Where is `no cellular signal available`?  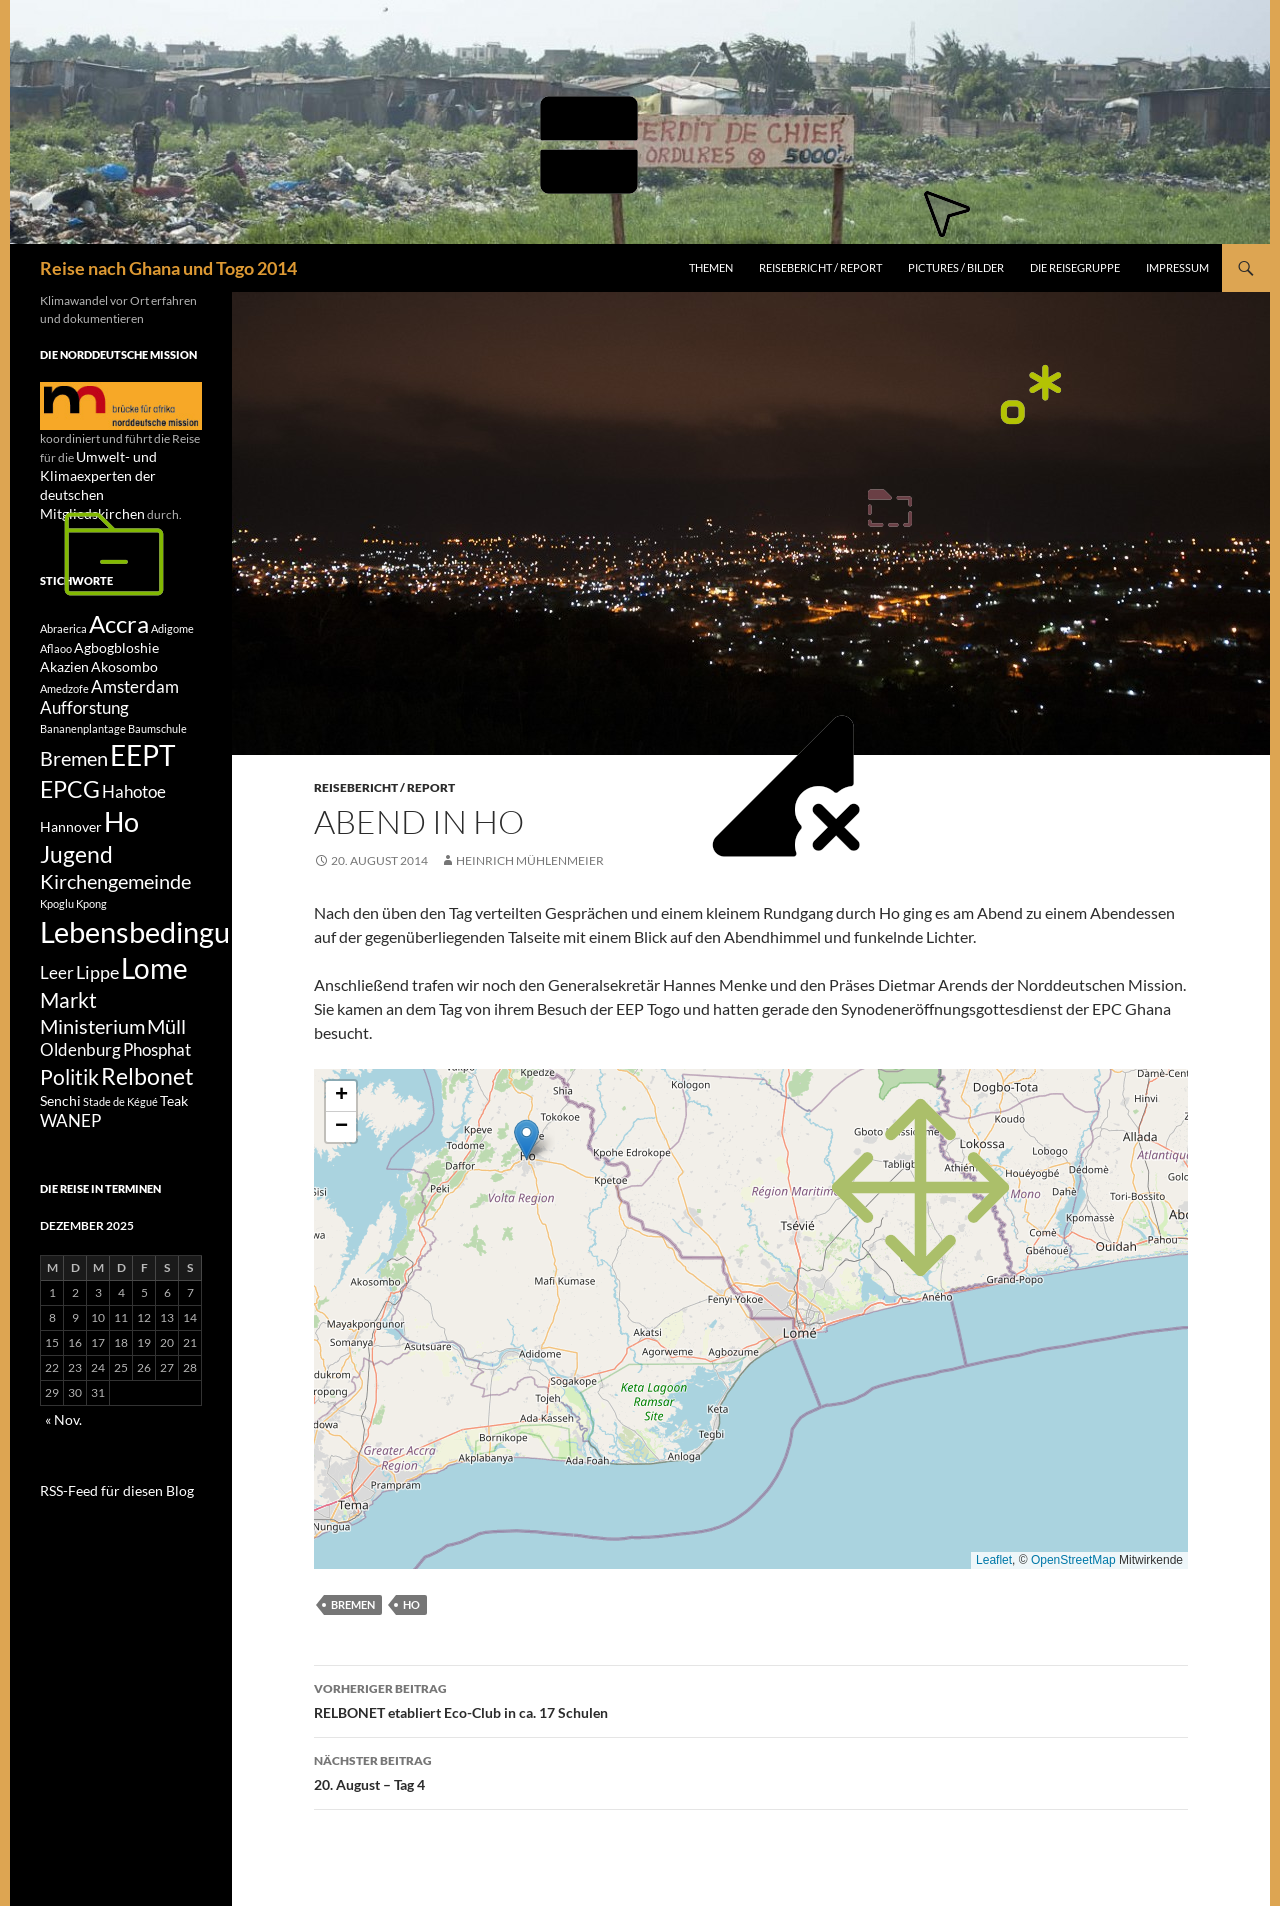
no cellular signal available is located at coordinates (795, 792).